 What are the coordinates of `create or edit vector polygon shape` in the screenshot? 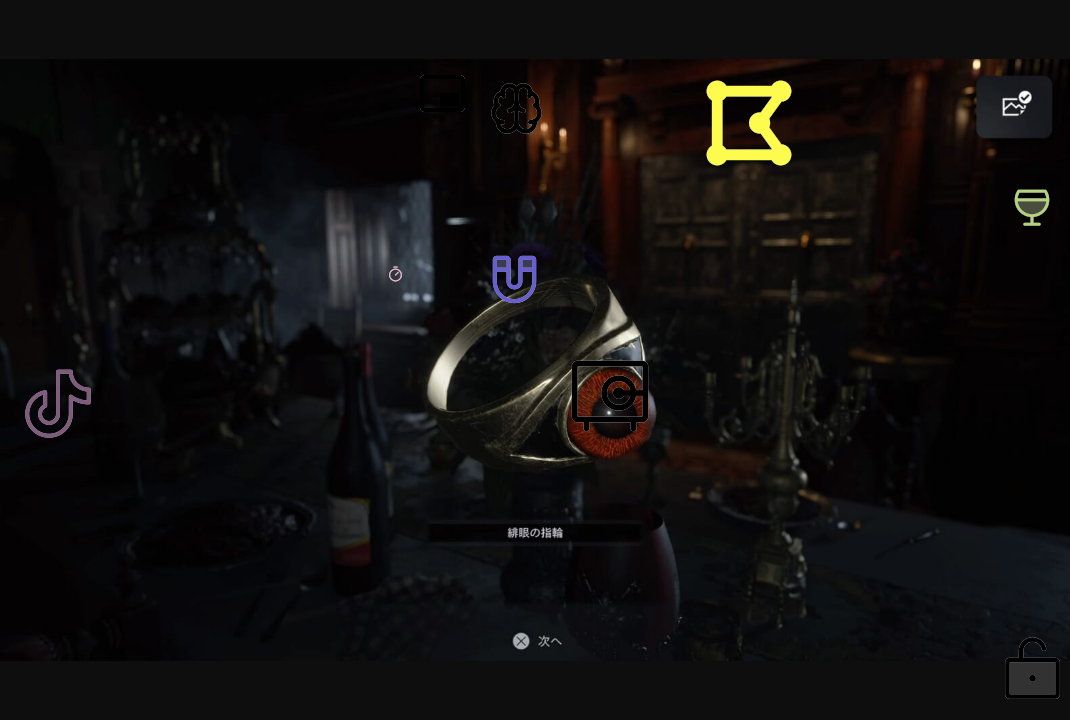 It's located at (749, 123).